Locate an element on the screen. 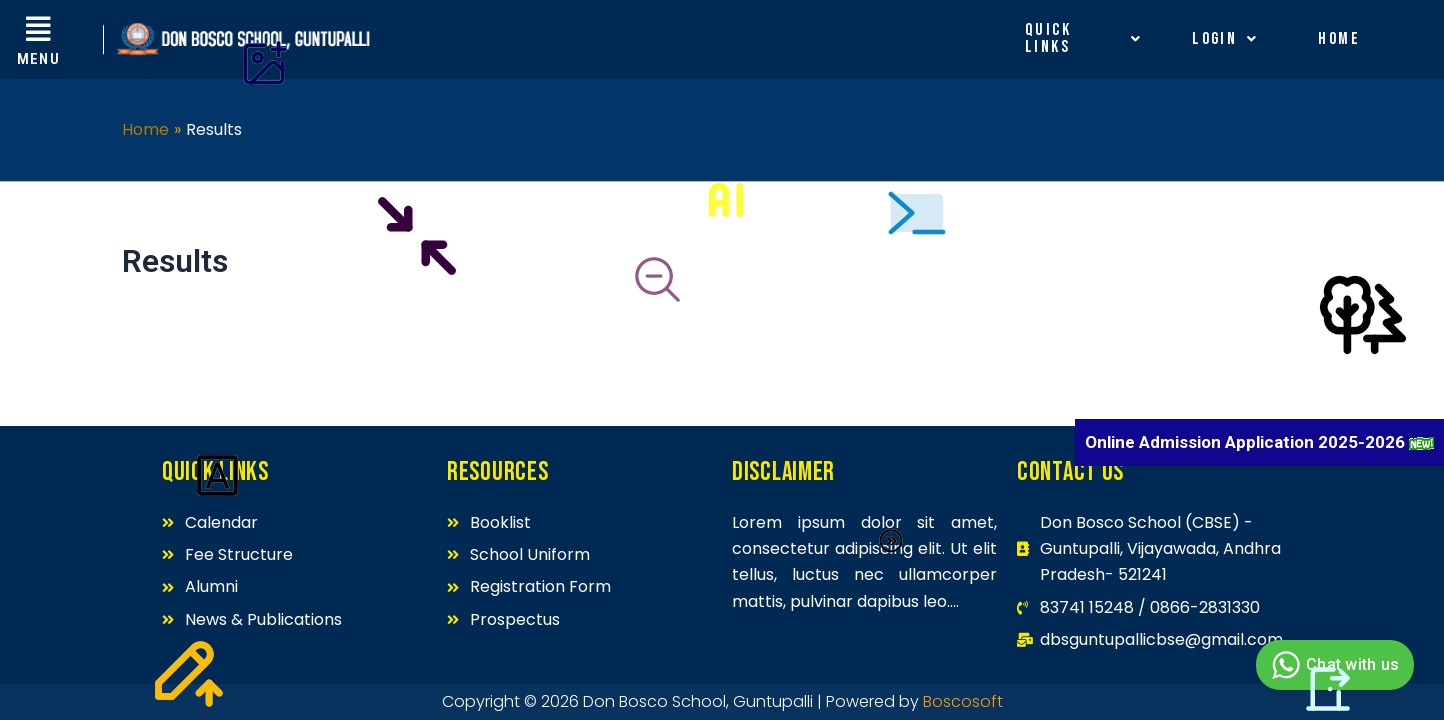  minimize or reduce window size is located at coordinates (417, 236).